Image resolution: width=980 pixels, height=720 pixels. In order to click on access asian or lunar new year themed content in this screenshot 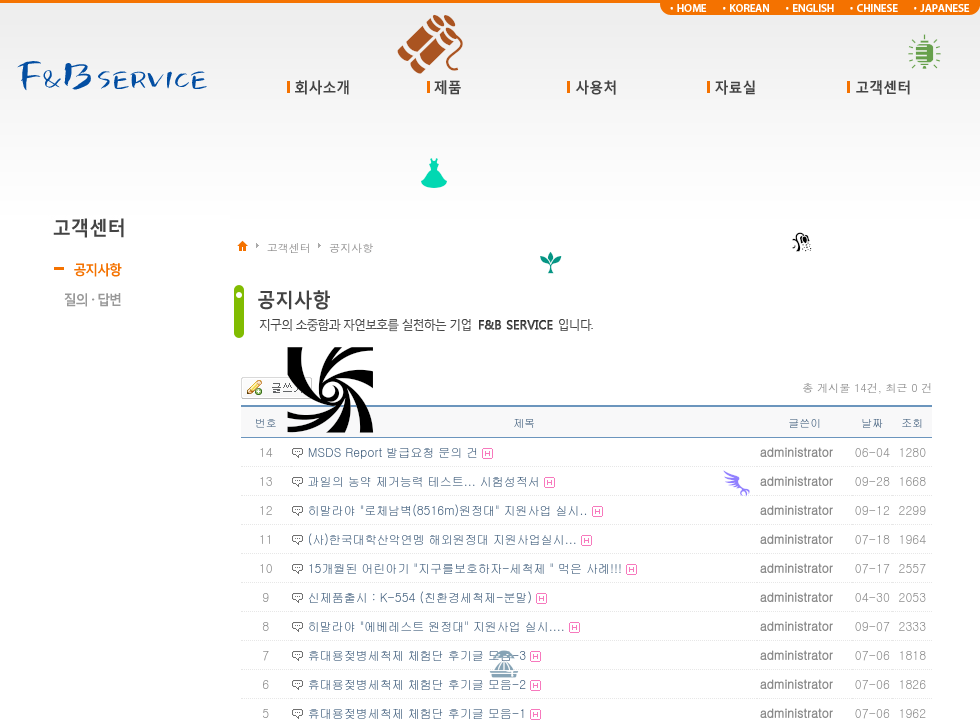, I will do `click(924, 51)`.